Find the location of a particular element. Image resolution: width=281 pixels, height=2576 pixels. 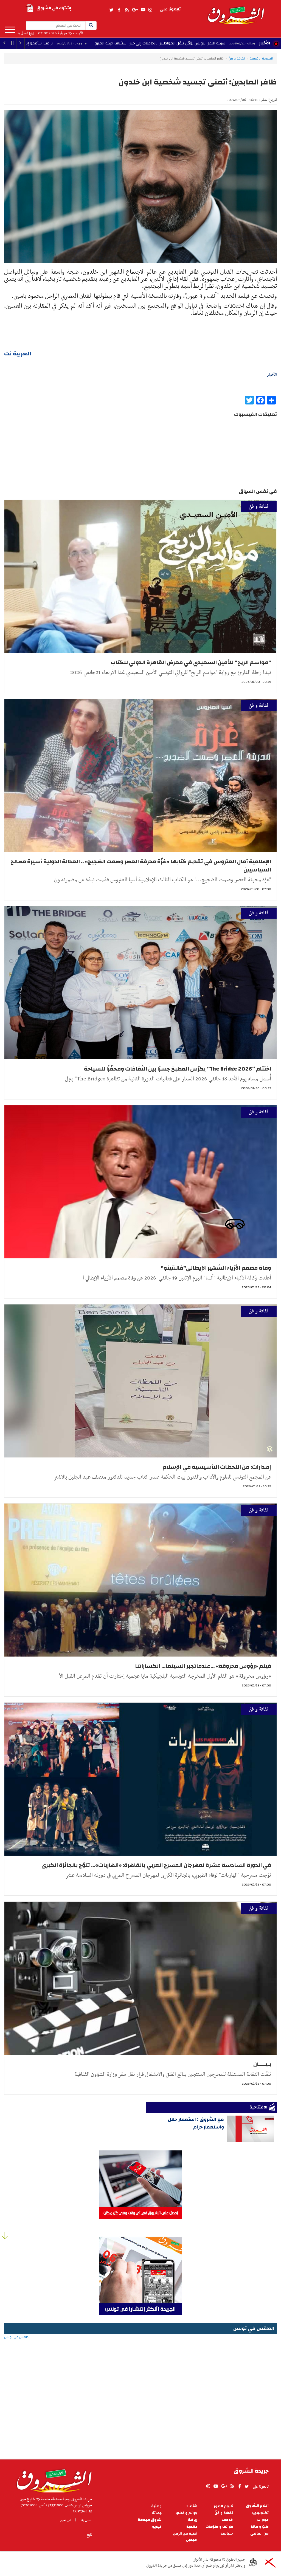

access virtual reality or immersive mode is located at coordinates (235, 1224).